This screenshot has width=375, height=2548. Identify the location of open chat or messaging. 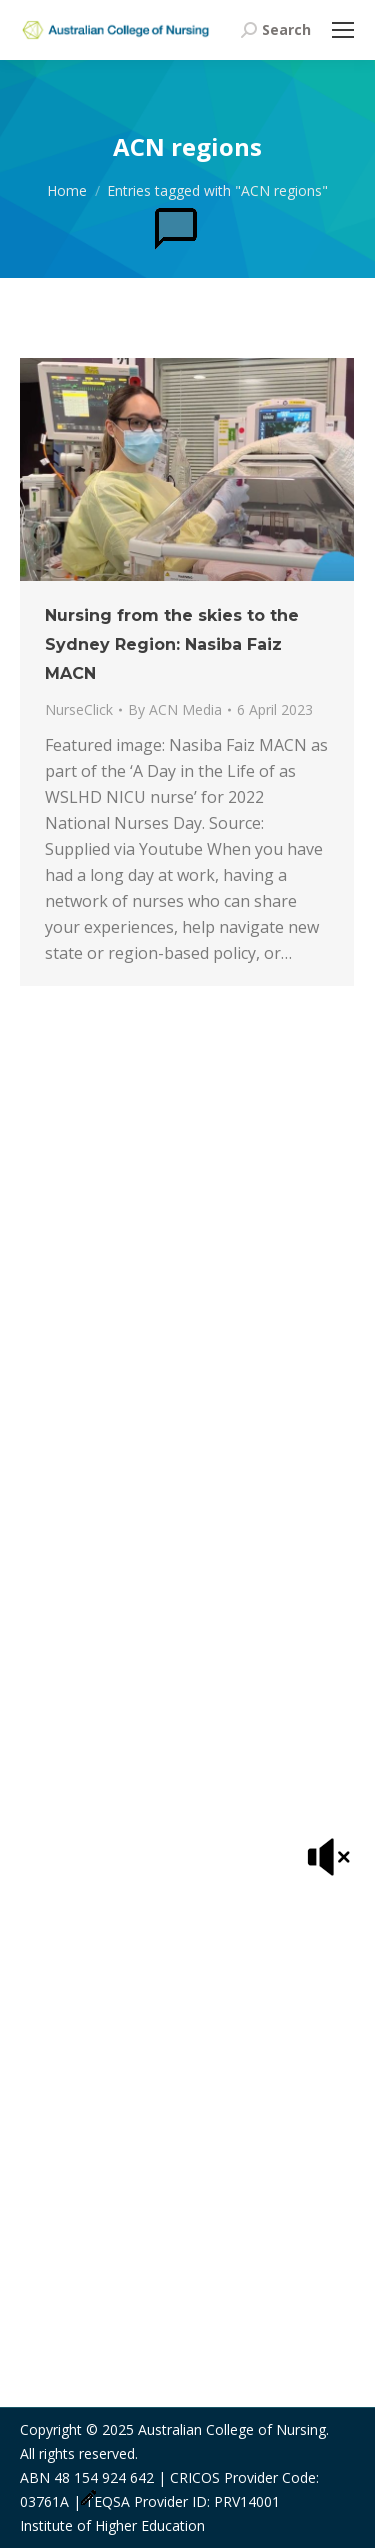
(176, 229).